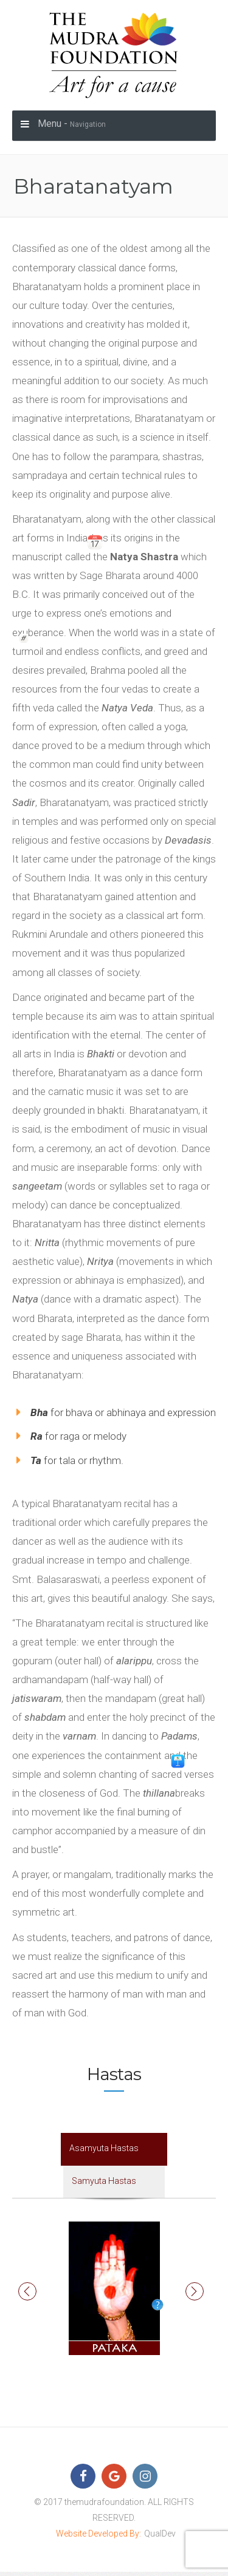  I want to click on open help center or documentation, so click(157, 2305).